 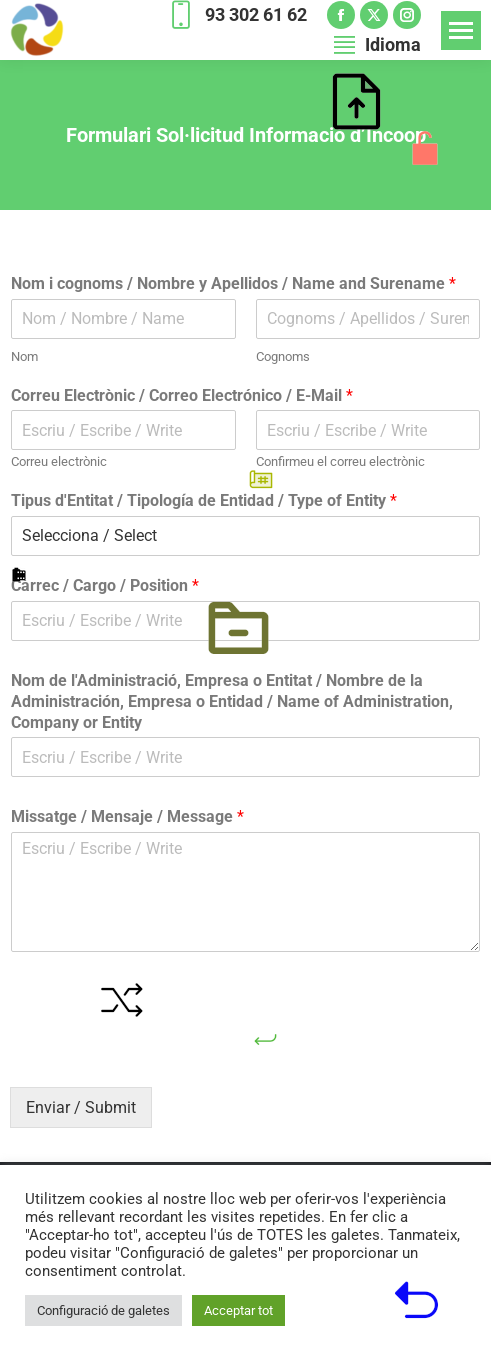 I want to click on shuffle playlist or queue order, so click(x=121, y=1000).